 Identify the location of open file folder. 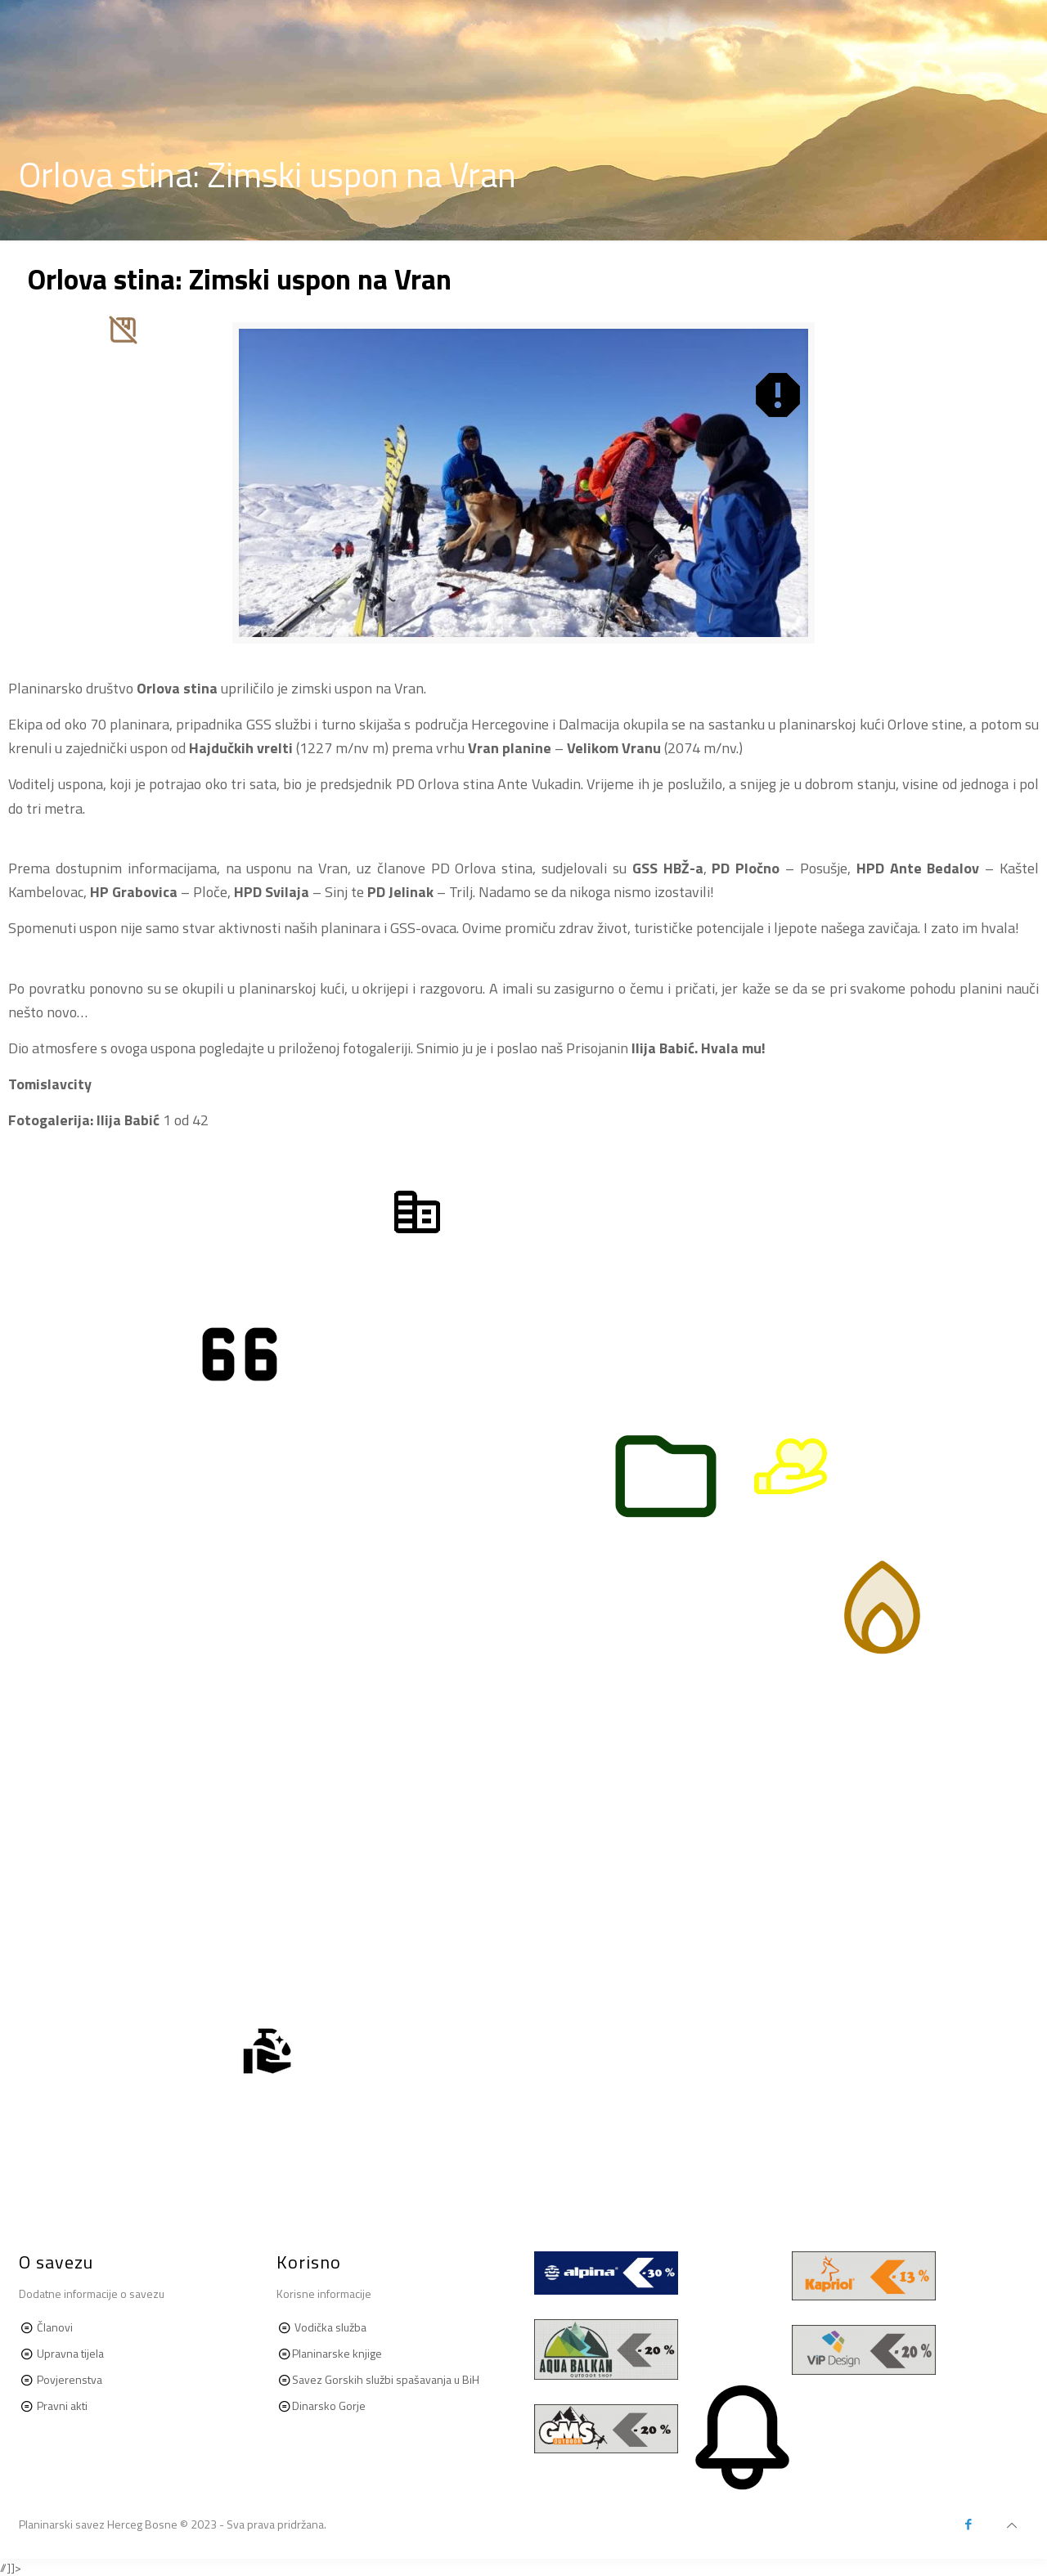
(666, 1479).